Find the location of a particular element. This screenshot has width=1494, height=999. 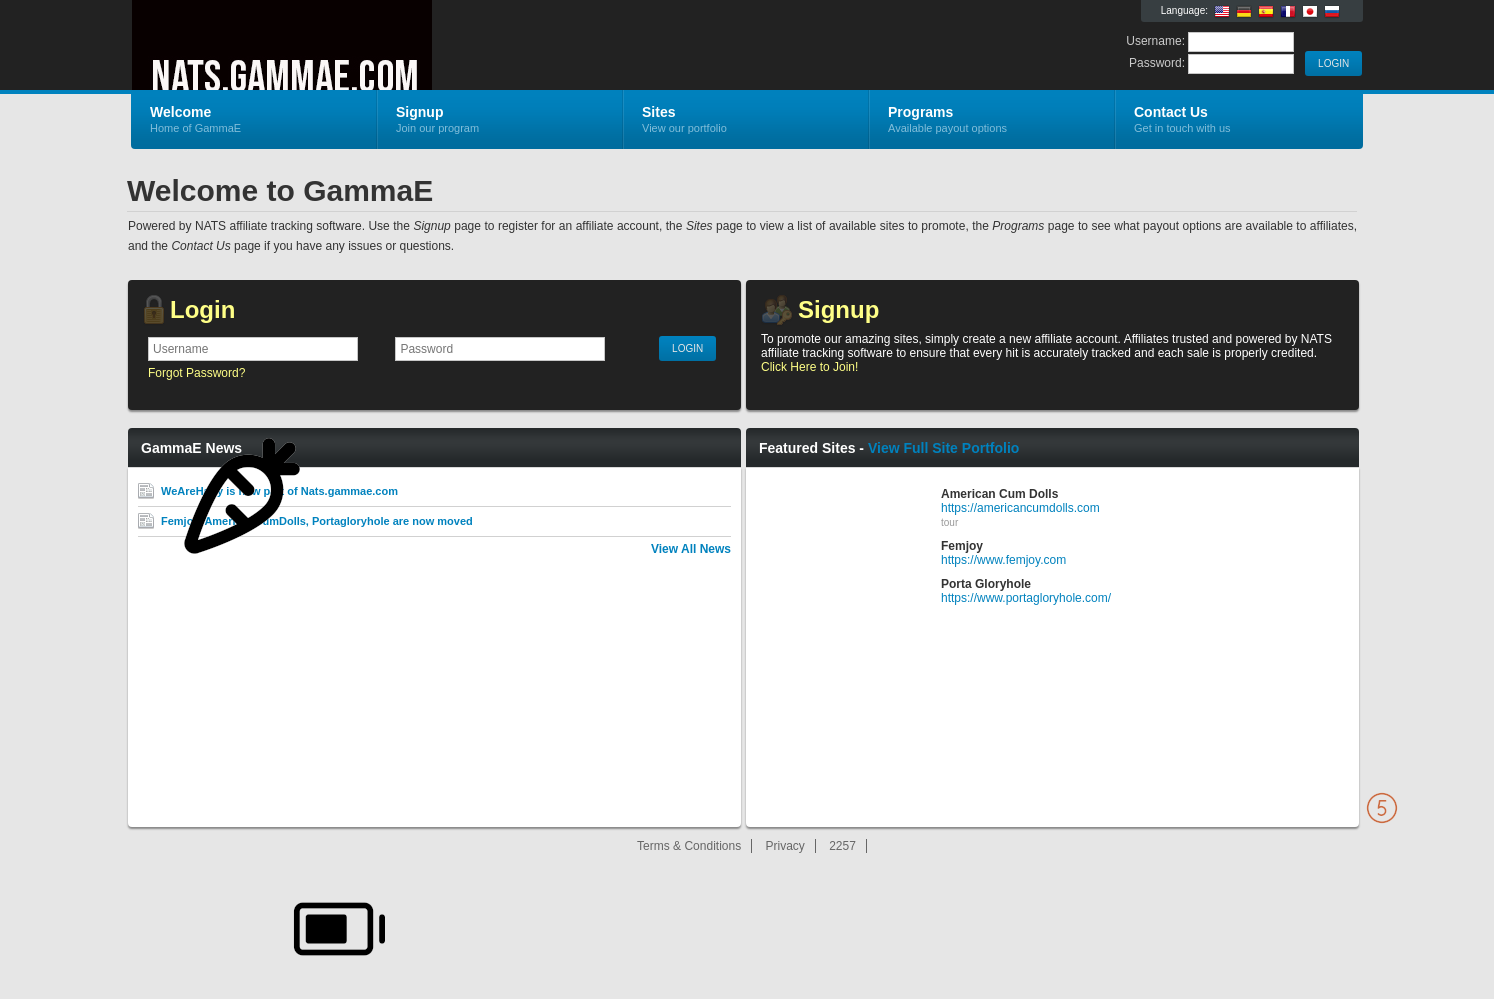

indicates step 5 in a multi-step process is located at coordinates (1382, 808).